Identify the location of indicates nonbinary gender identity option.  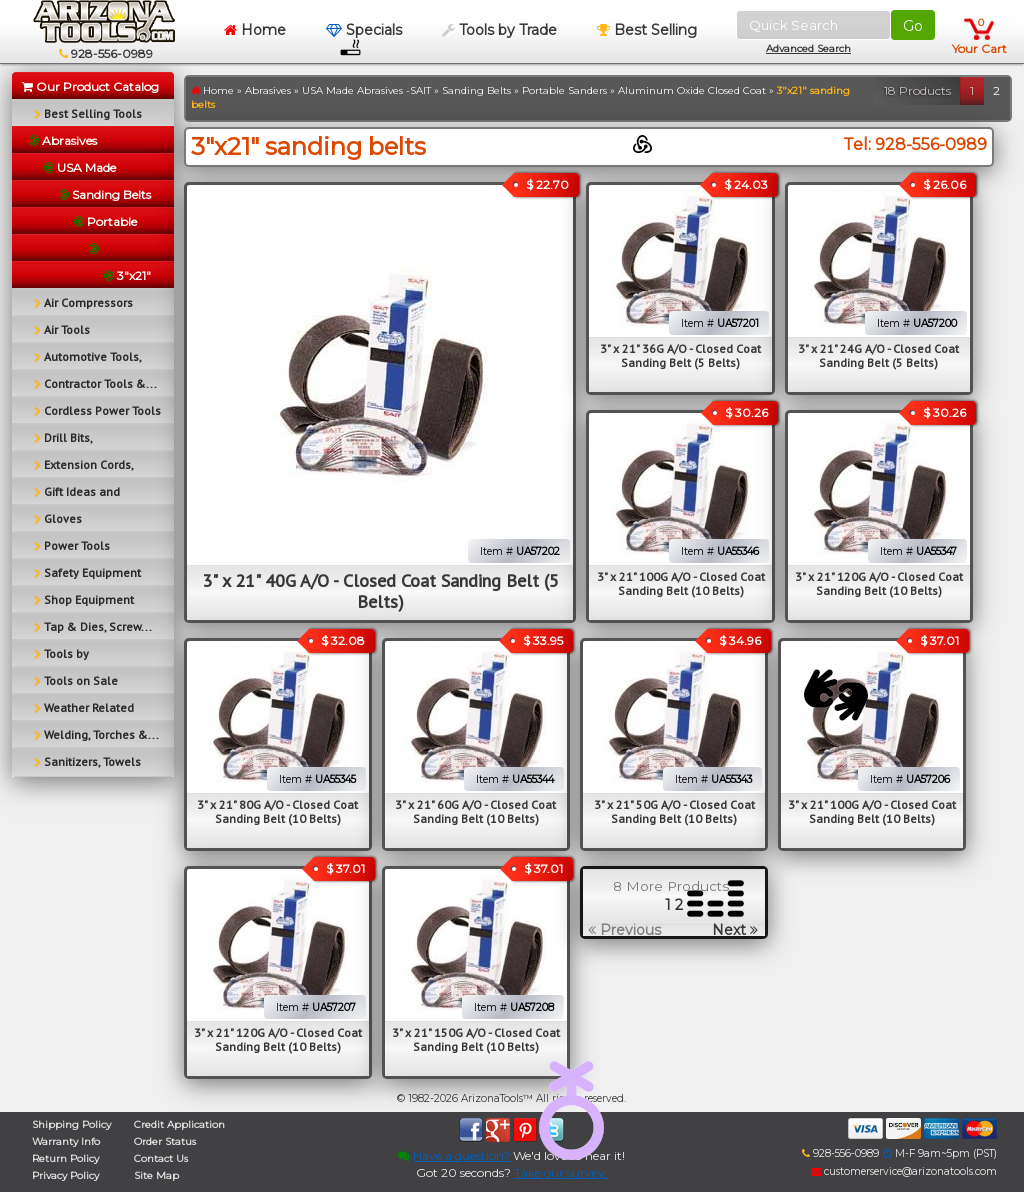
(571, 1110).